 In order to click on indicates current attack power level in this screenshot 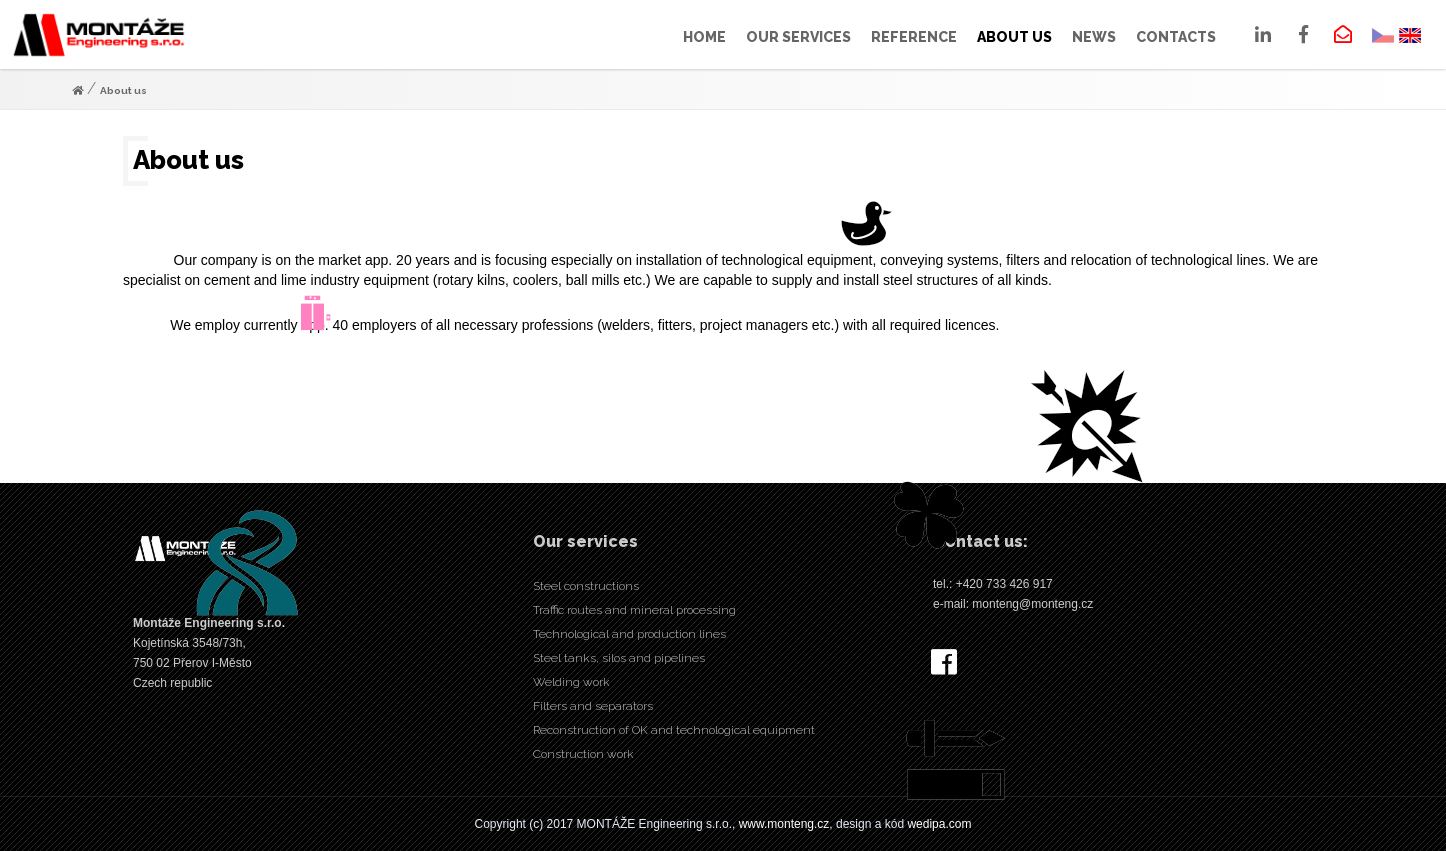, I will do `click(956, 758)`.